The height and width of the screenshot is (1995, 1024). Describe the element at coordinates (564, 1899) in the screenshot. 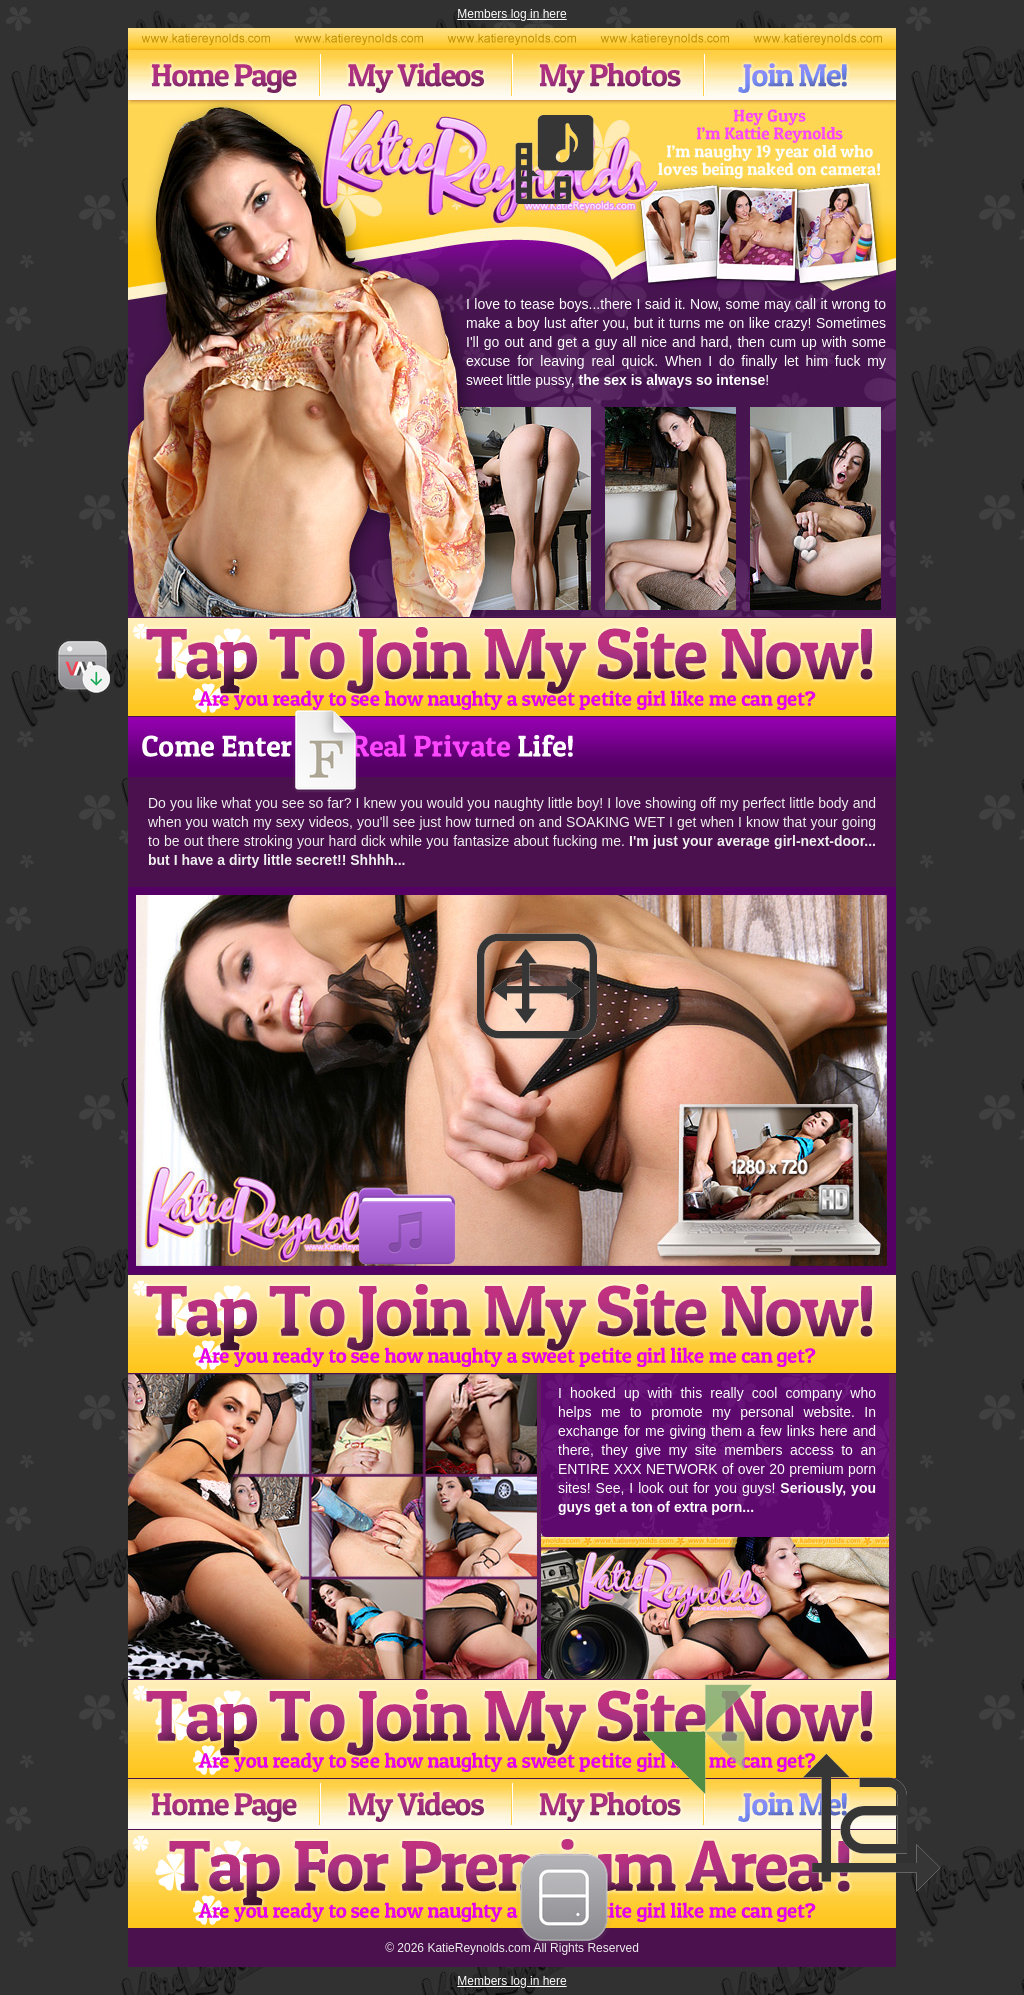

I see `access scanner device preferences` at that location.